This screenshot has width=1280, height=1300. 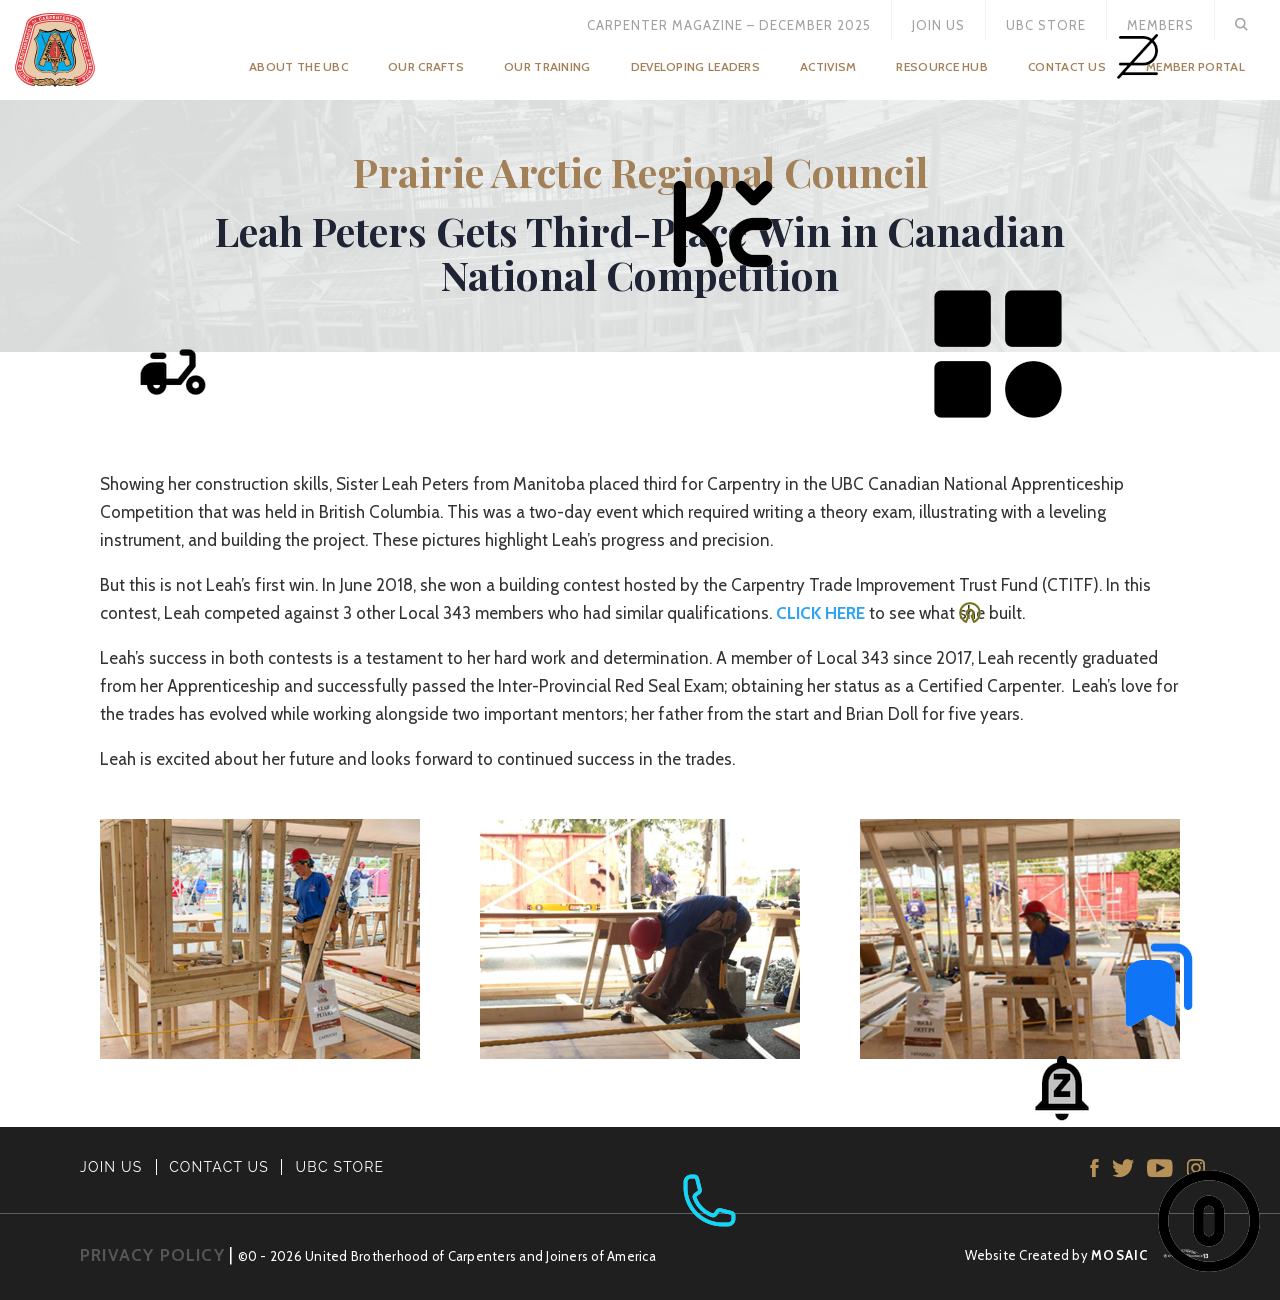 What do you see at coordinates (1062, 1087) in the screenshot?
I see `notifications are currently snoozed` at bounding box center [1062, 1087].